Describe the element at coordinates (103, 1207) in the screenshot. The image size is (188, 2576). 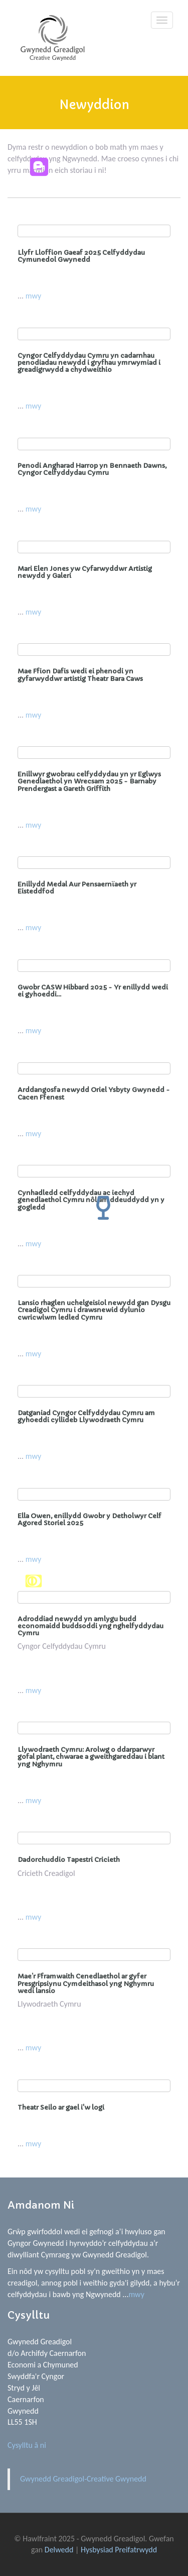
I see `browse wine or beverage options` at that location.